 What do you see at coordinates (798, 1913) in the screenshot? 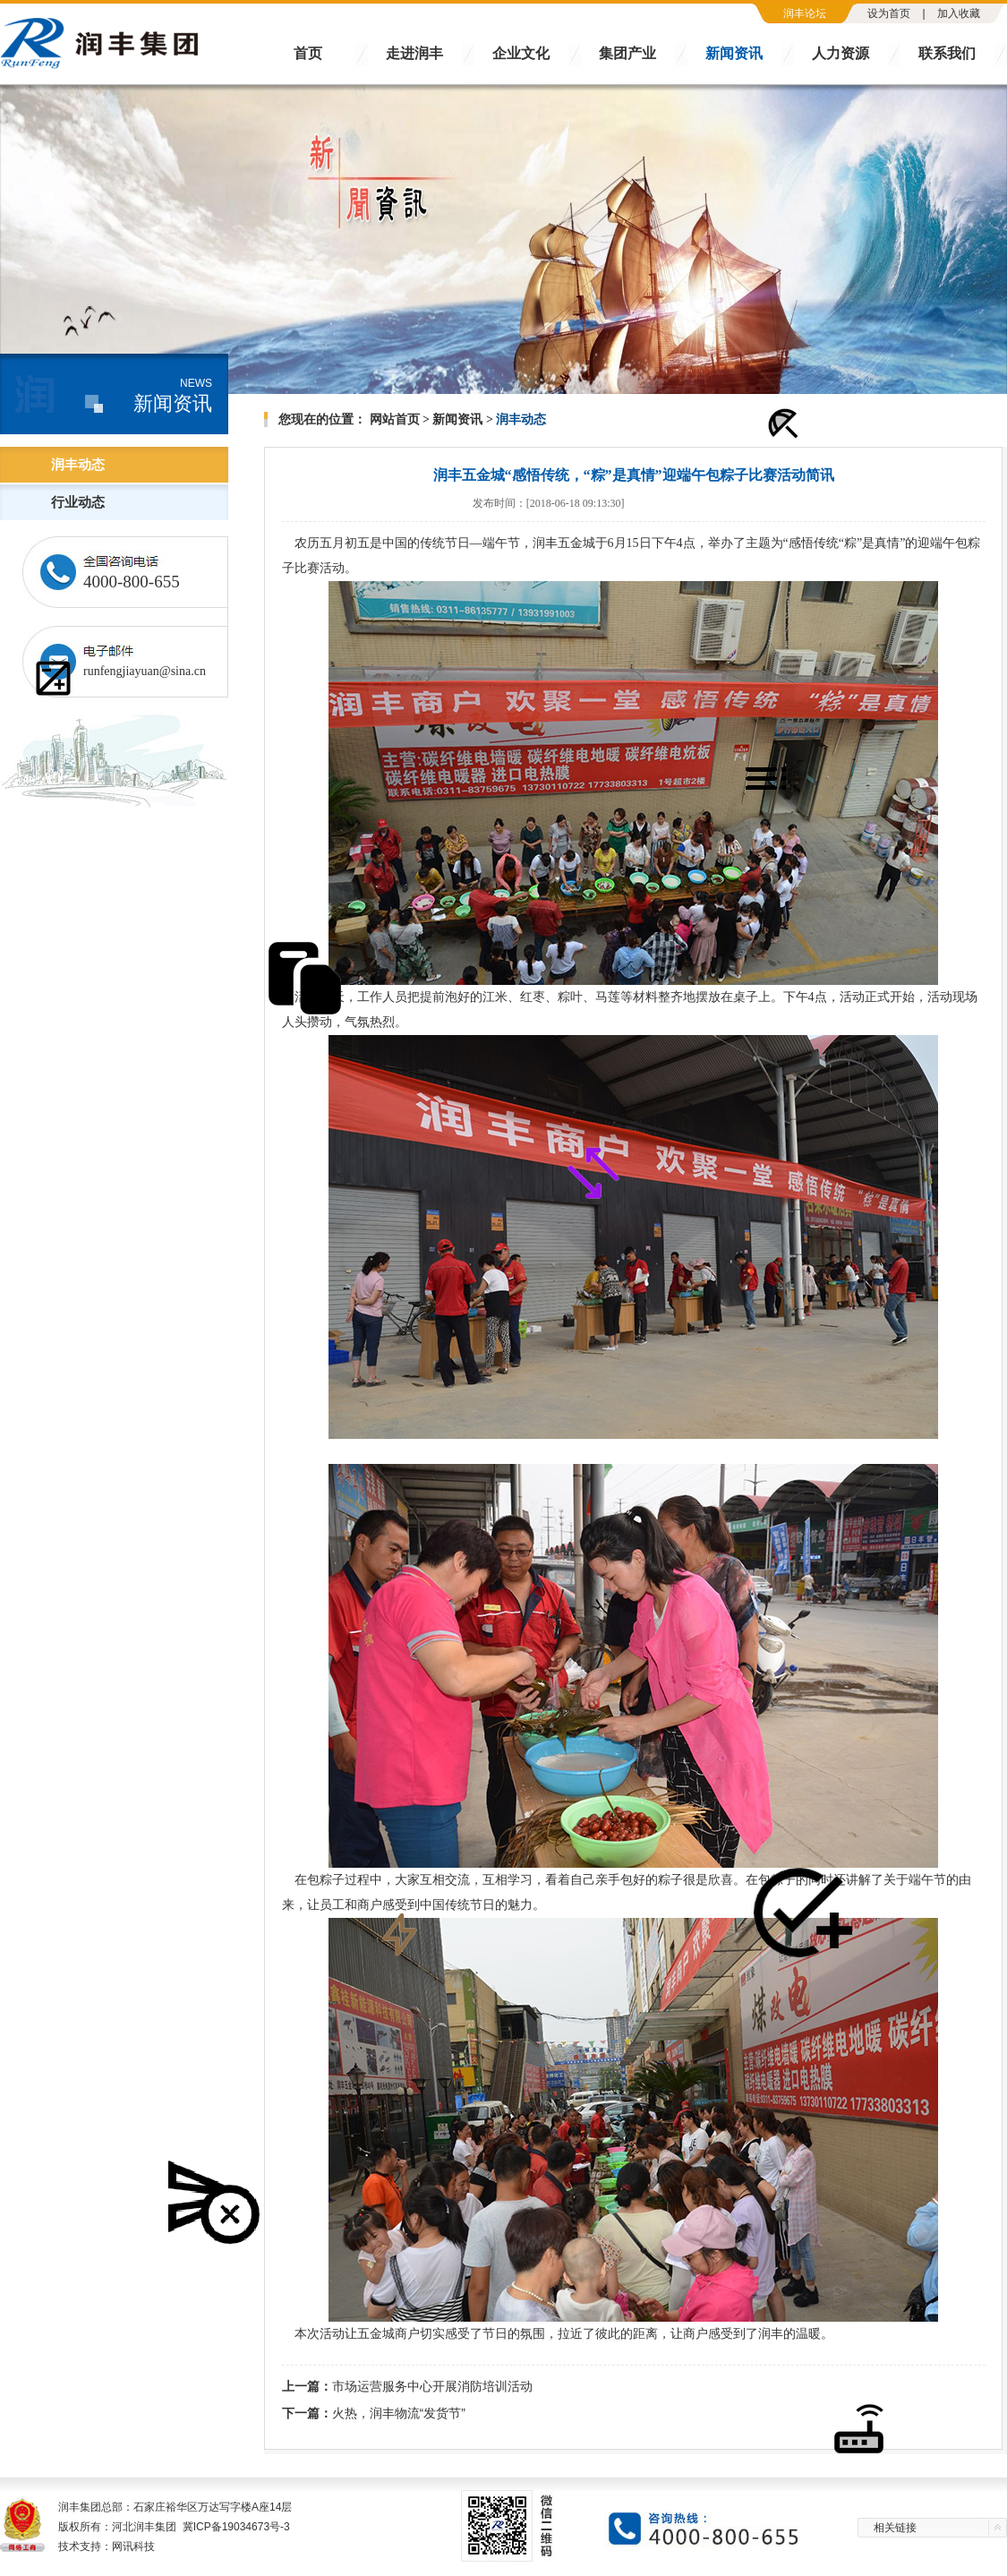
I see `add a new task to your list` at bounding box center [798, 1913].